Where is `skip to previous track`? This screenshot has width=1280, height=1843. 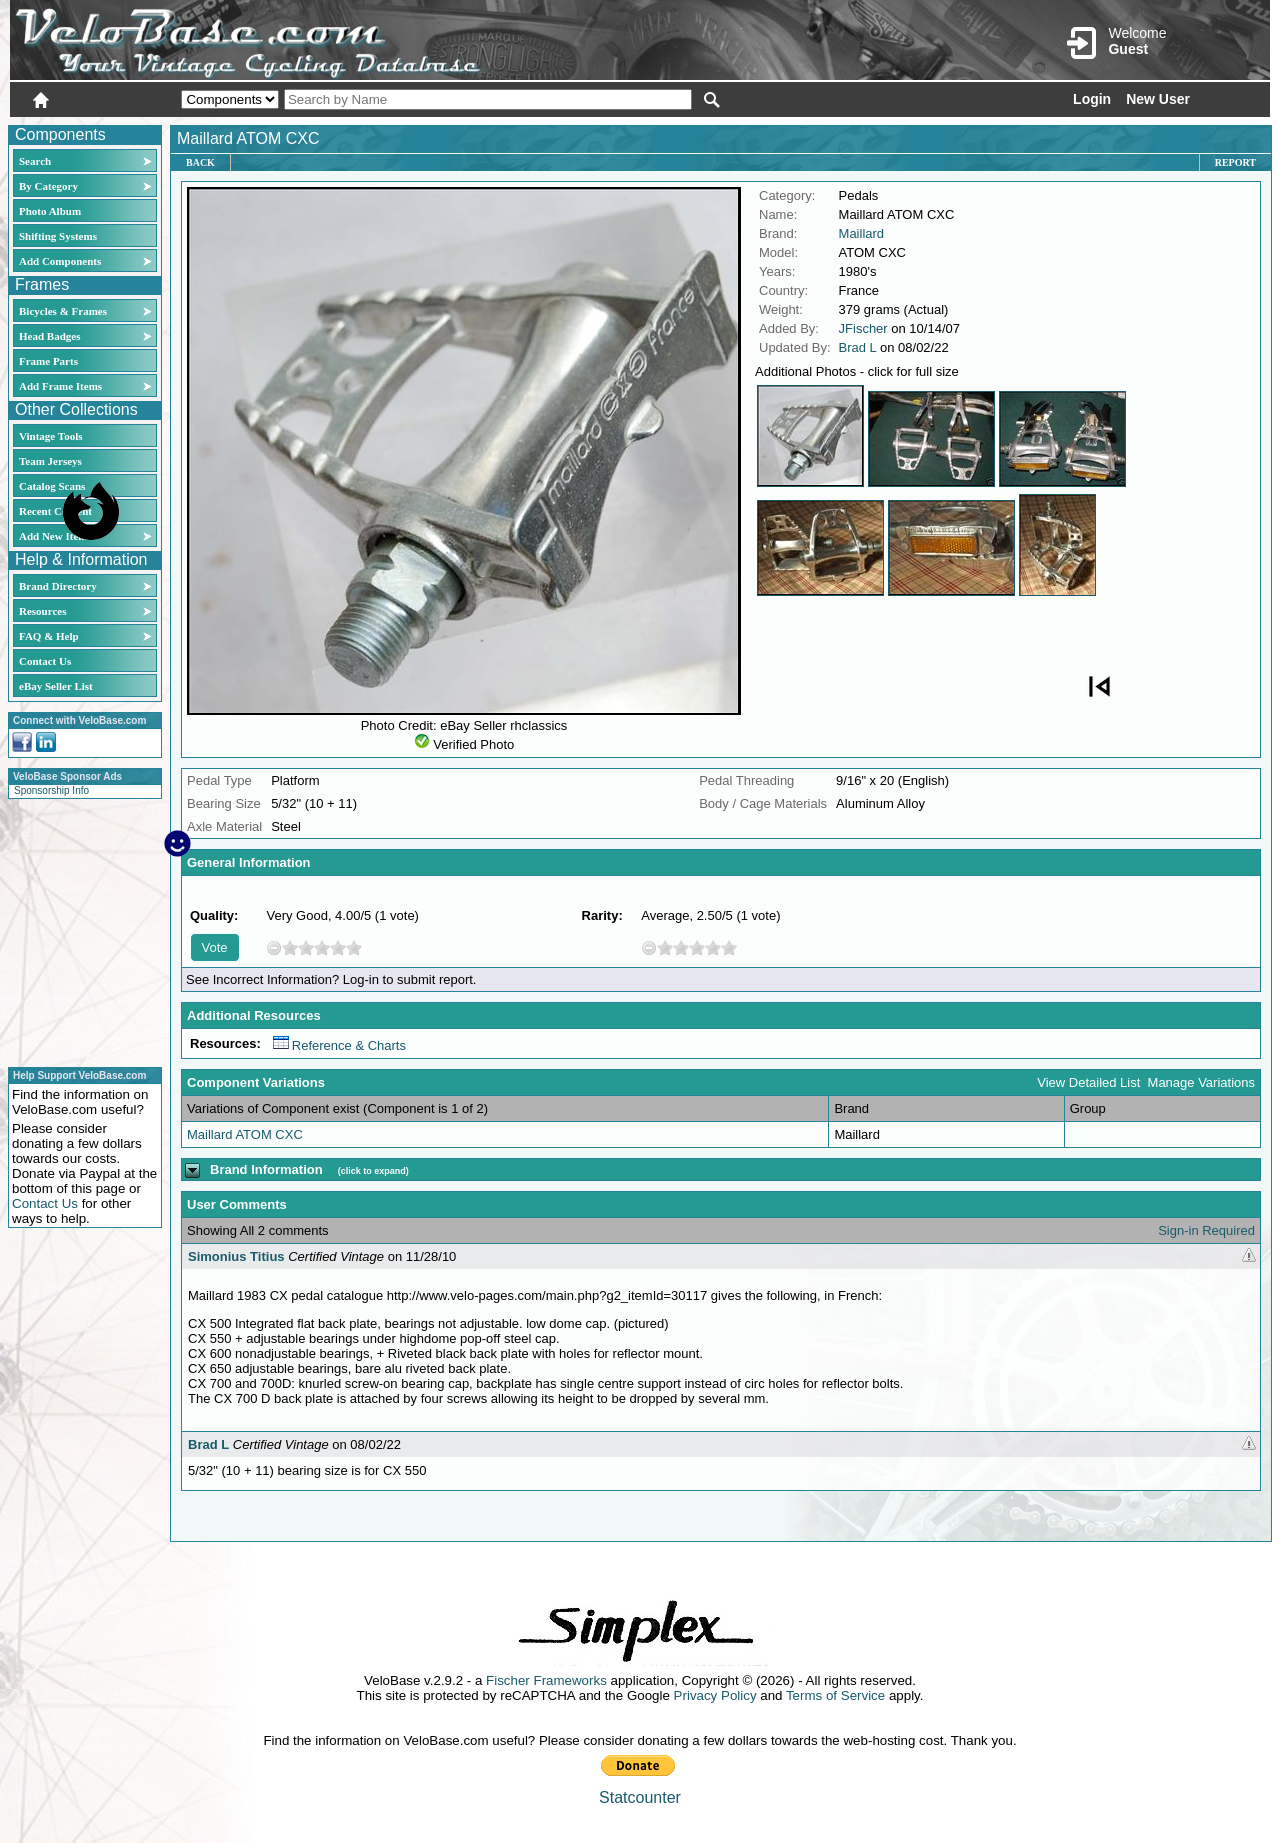
skip to previous track is located at coordinates (1099, 686).